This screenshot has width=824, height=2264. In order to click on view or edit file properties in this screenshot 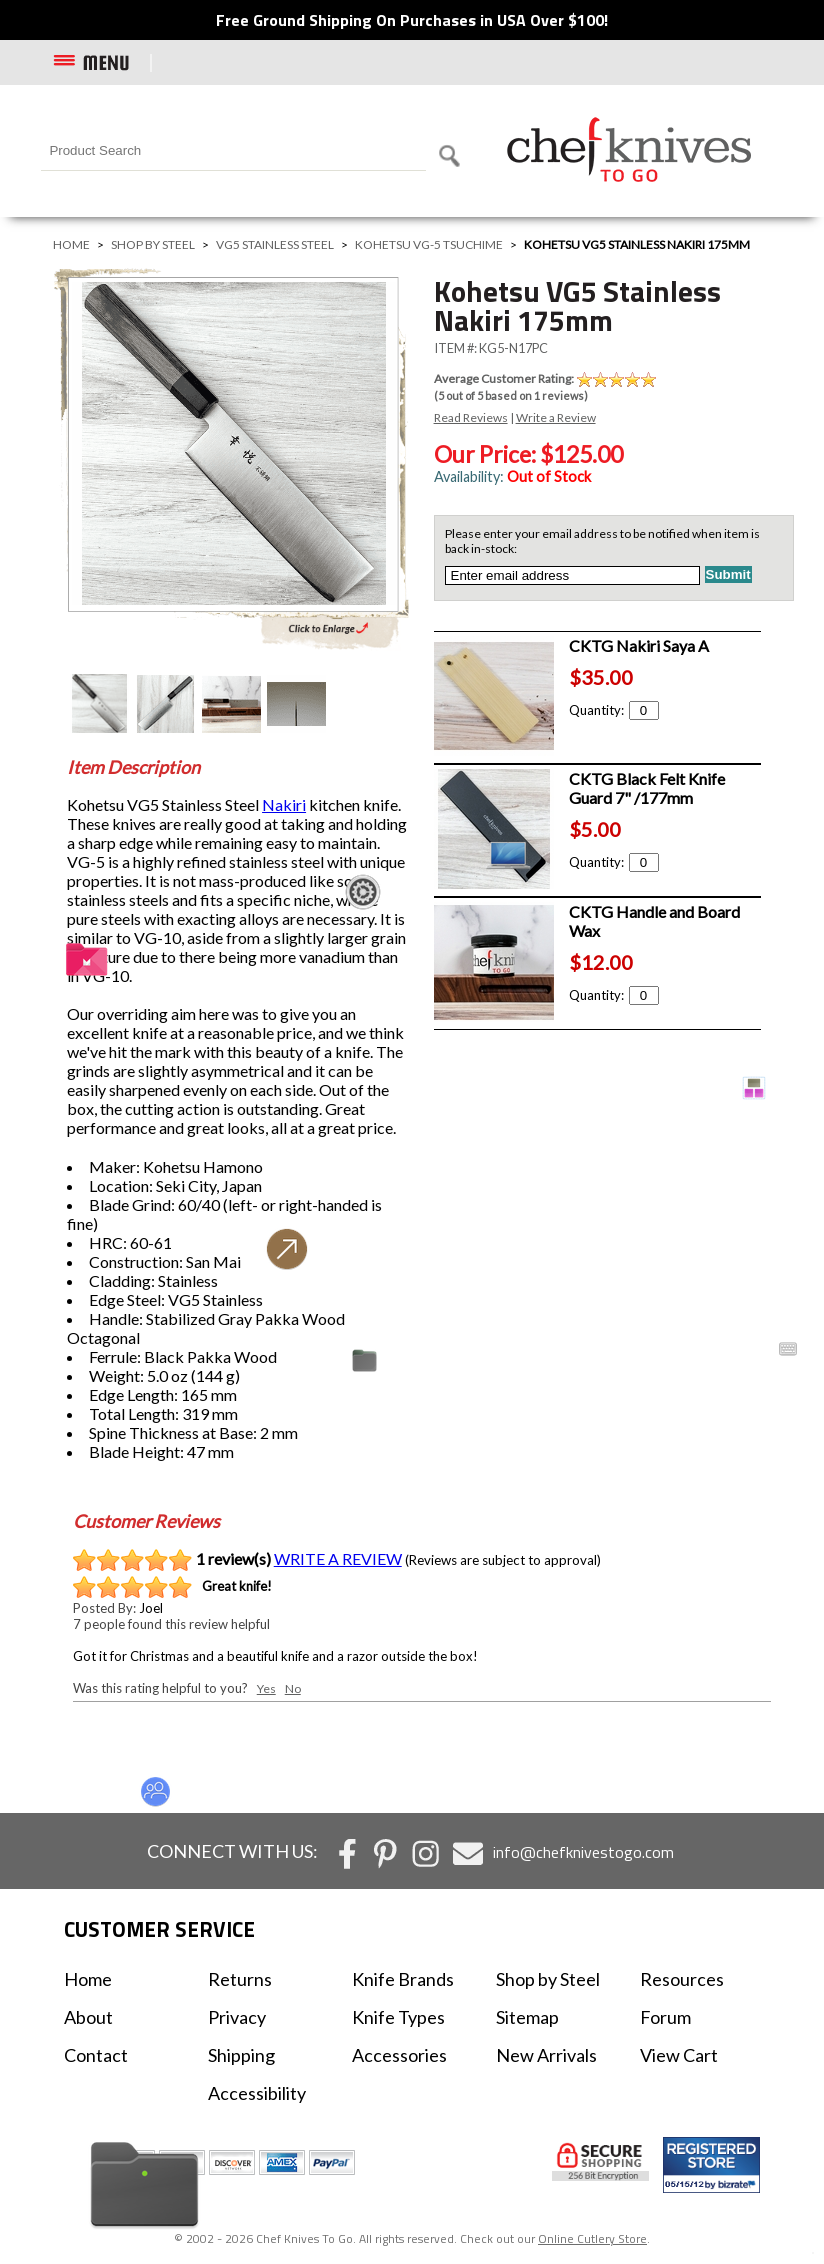, I will do `click(363, 892)`.